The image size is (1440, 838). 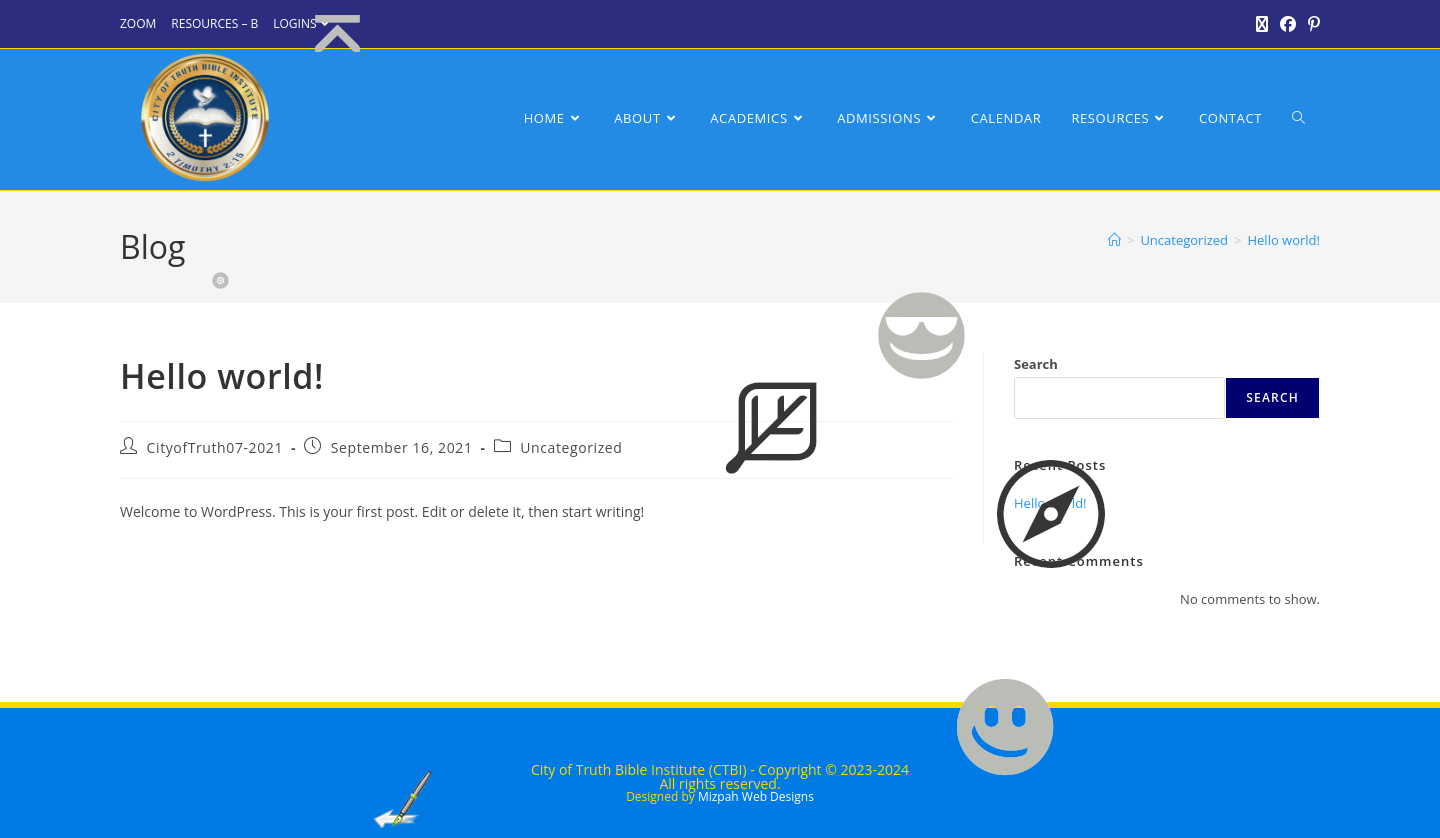 What do you see at coordinates (1051, 514) in the screenshot?
I see `open the default web browser` at bounding box center [1051, 514].